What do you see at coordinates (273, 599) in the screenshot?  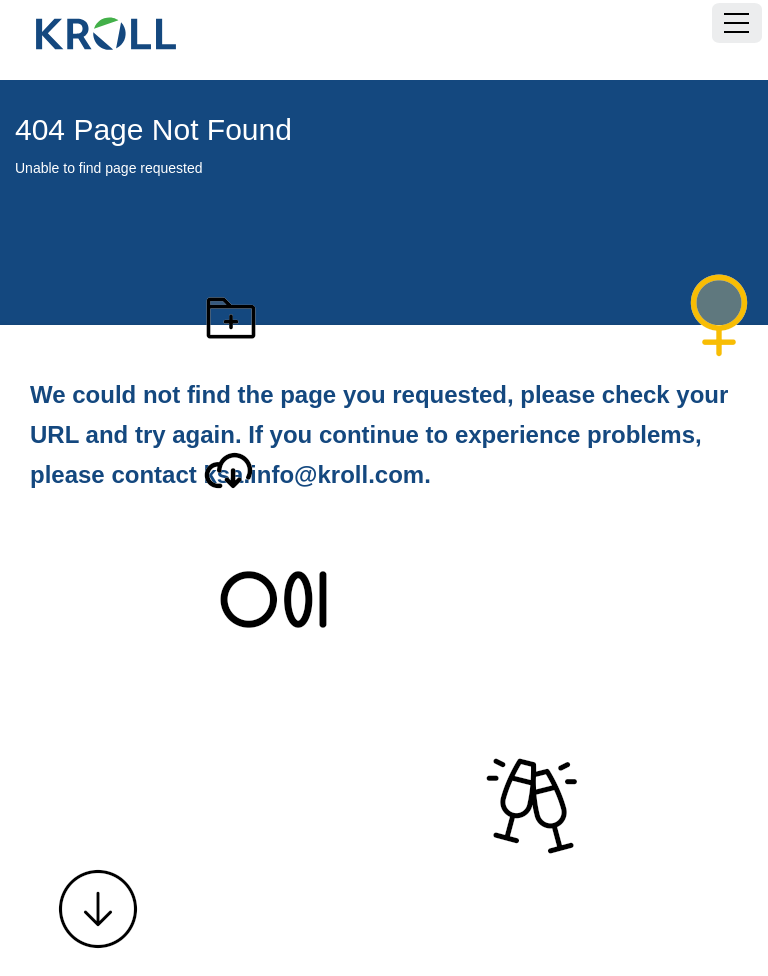 I see `link to medium profile or article` at bounding box center [273, 599].